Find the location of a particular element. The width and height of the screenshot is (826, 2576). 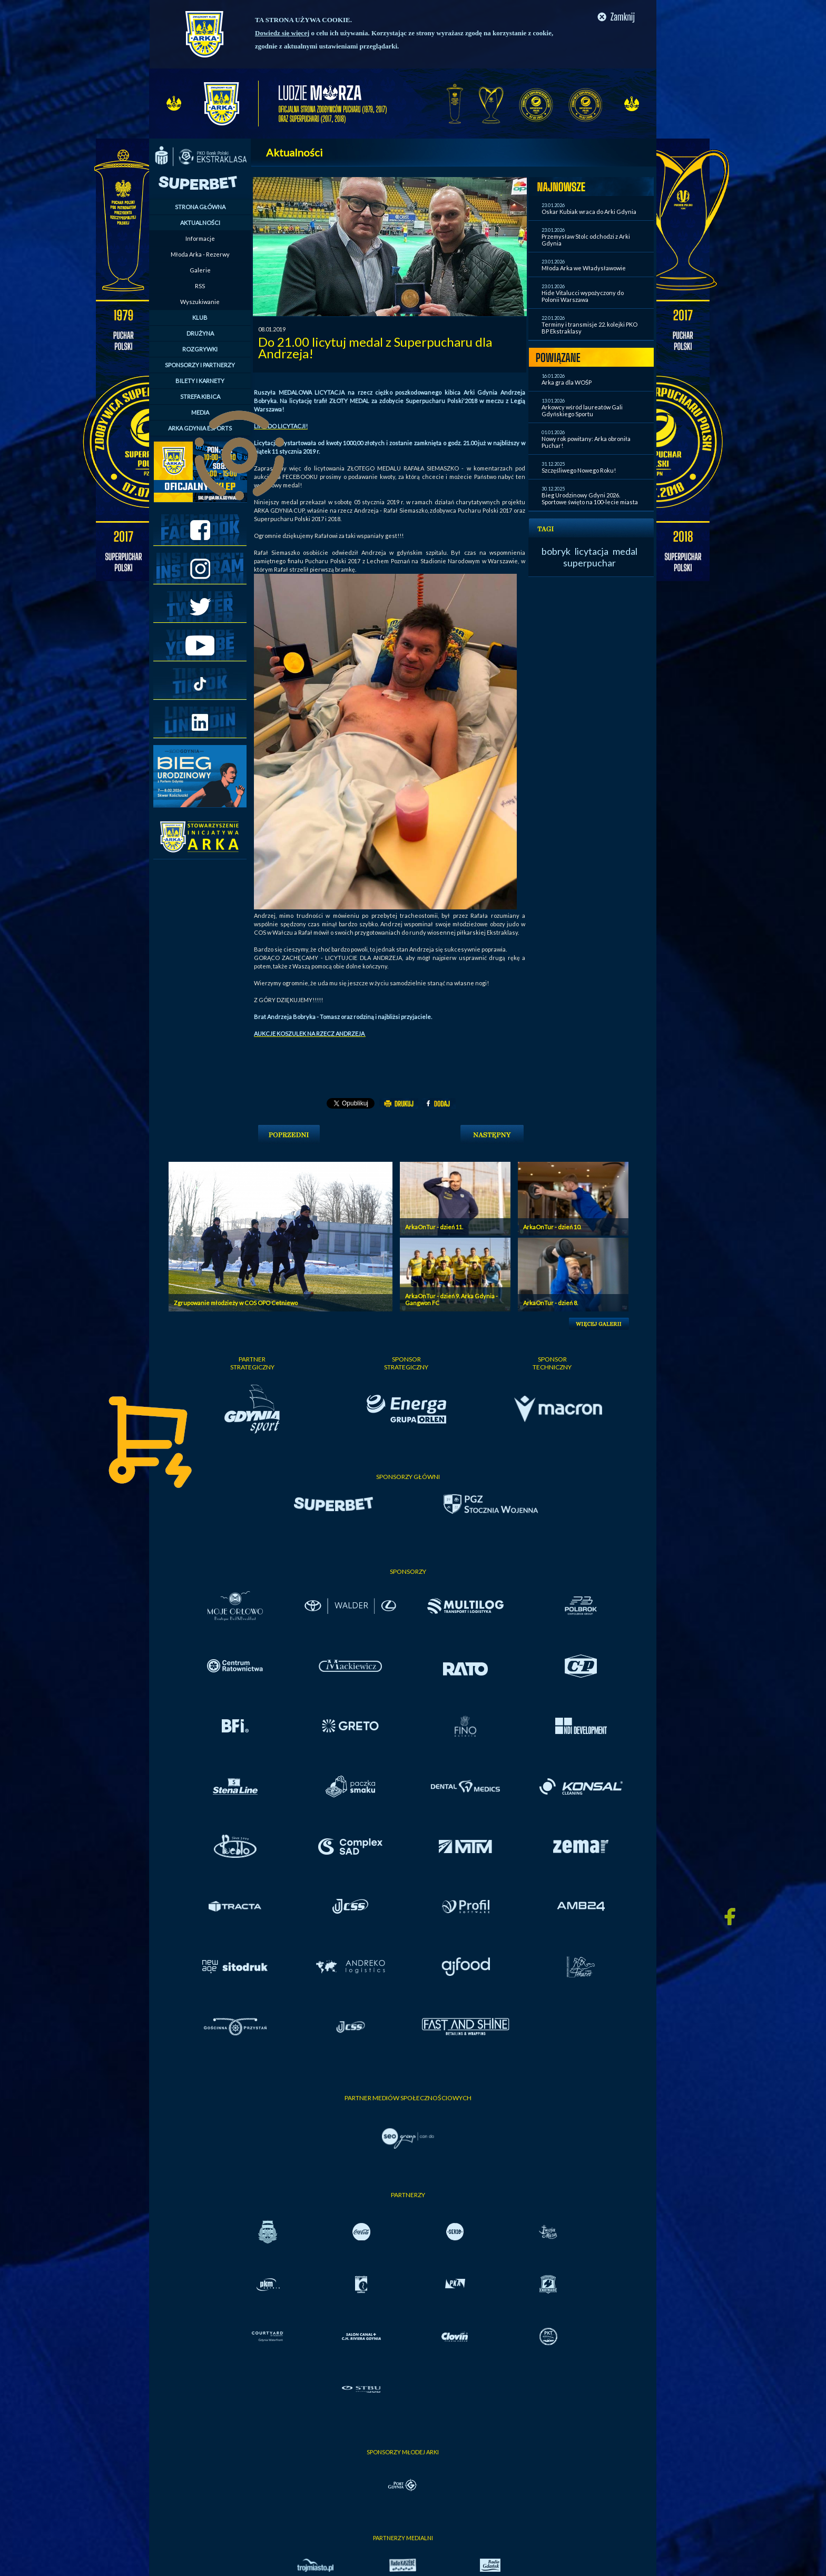

open Facebook app is located at coordinates (730, 1916).